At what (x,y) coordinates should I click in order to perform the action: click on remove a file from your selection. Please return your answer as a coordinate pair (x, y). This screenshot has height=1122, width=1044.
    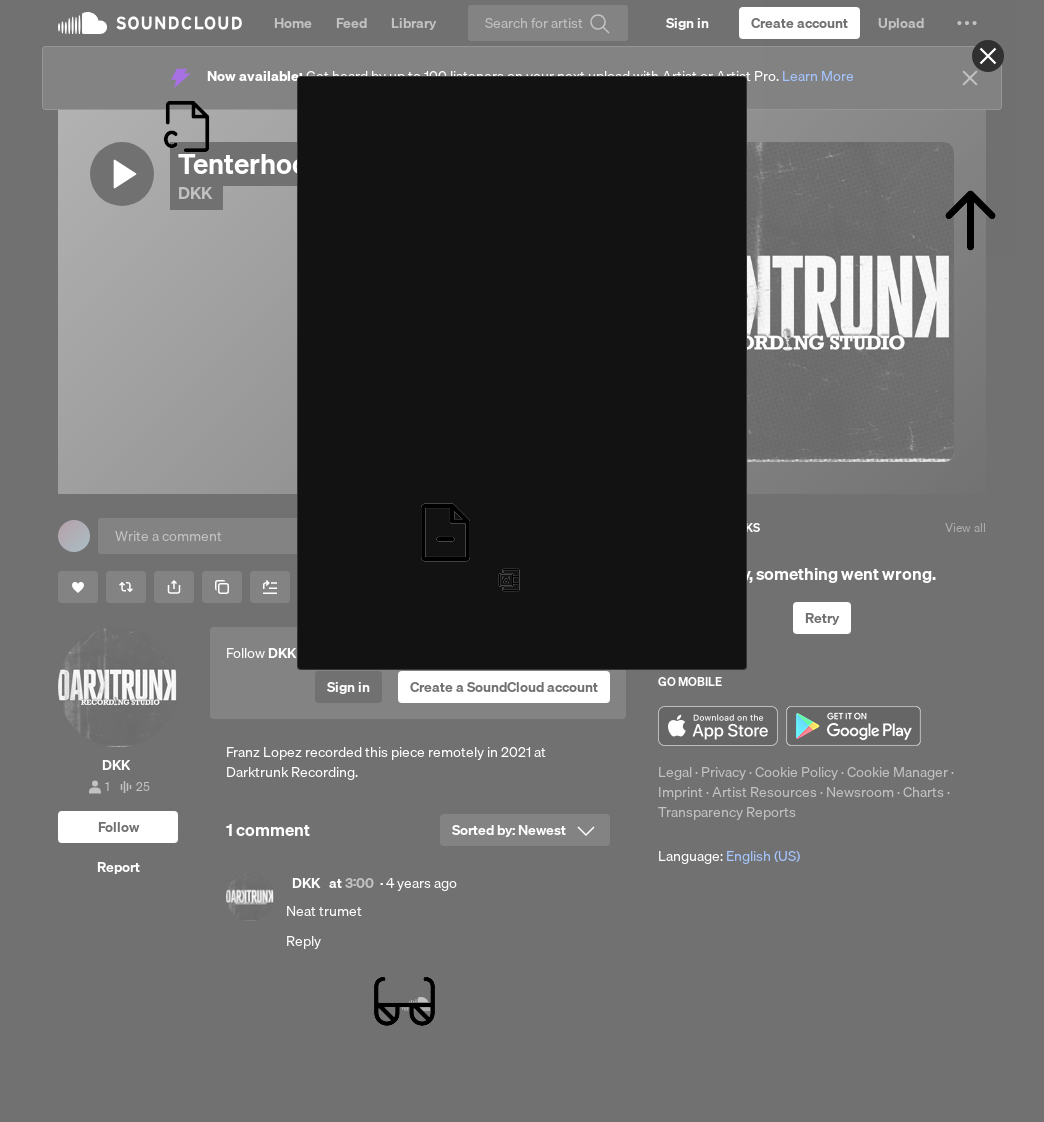
    Looking at the image, I should click on (445, 532).